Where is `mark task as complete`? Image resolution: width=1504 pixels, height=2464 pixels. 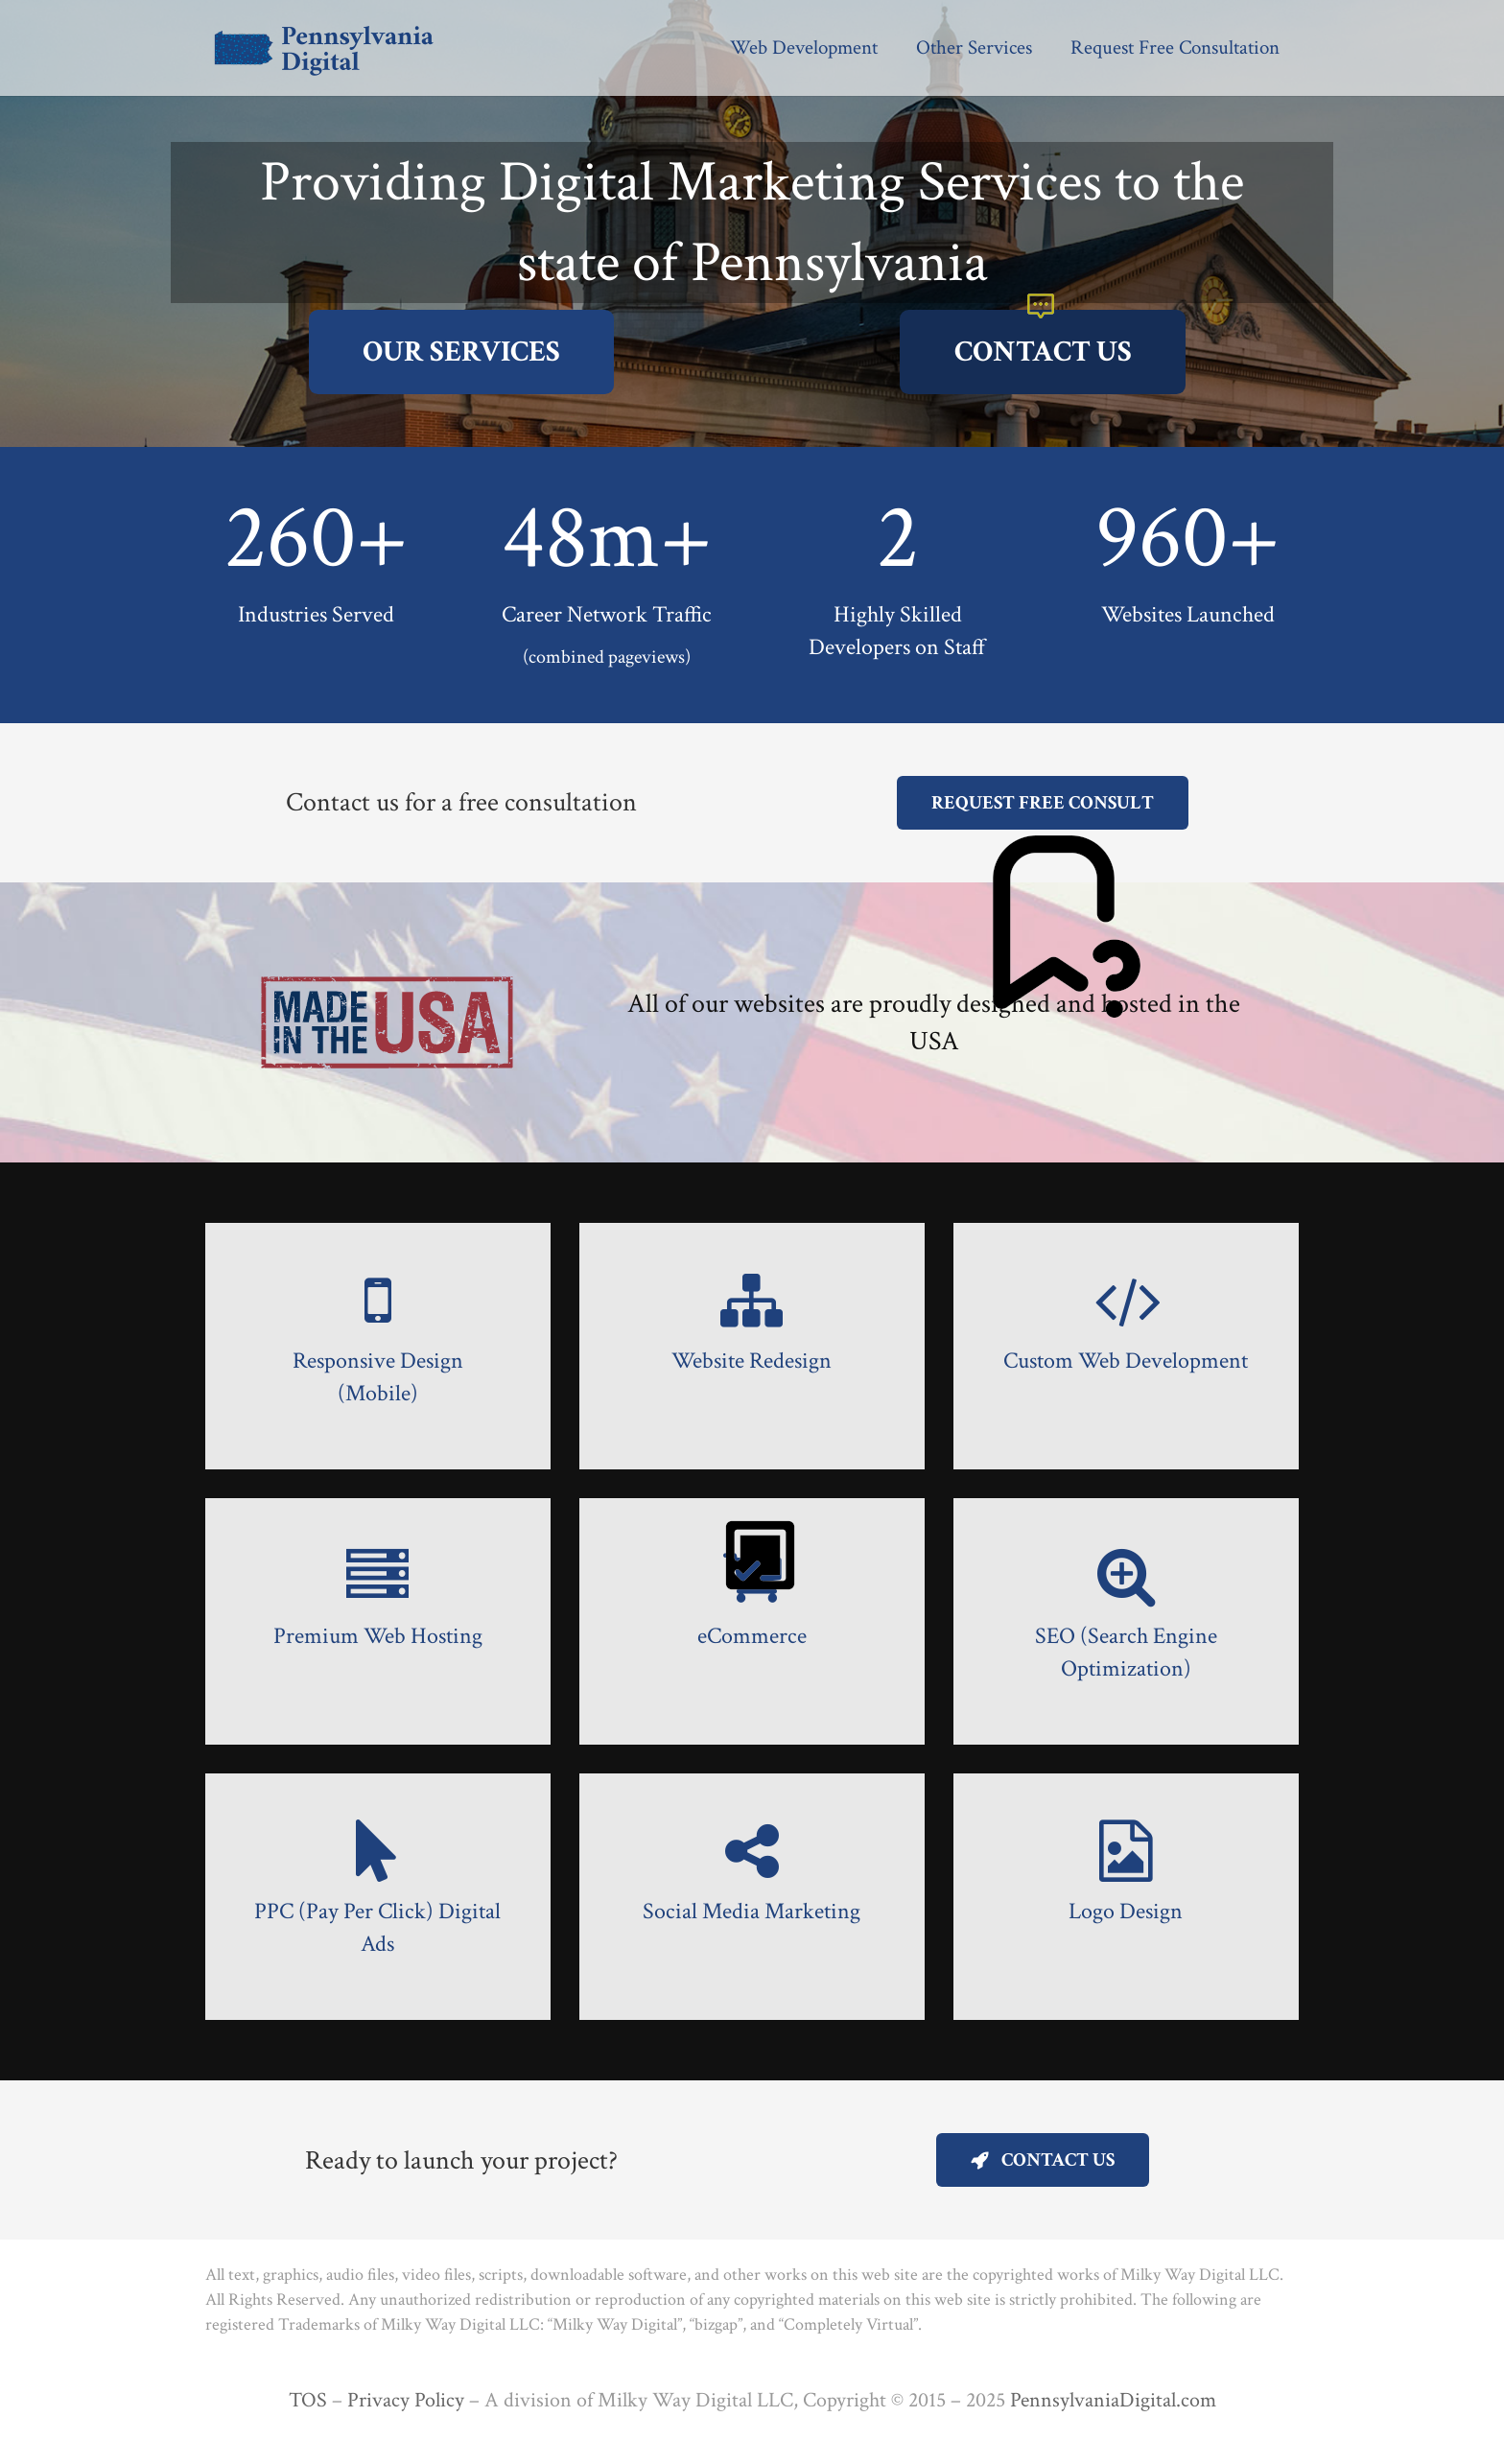 mark task as complete is located at coordinates (760, 1555).